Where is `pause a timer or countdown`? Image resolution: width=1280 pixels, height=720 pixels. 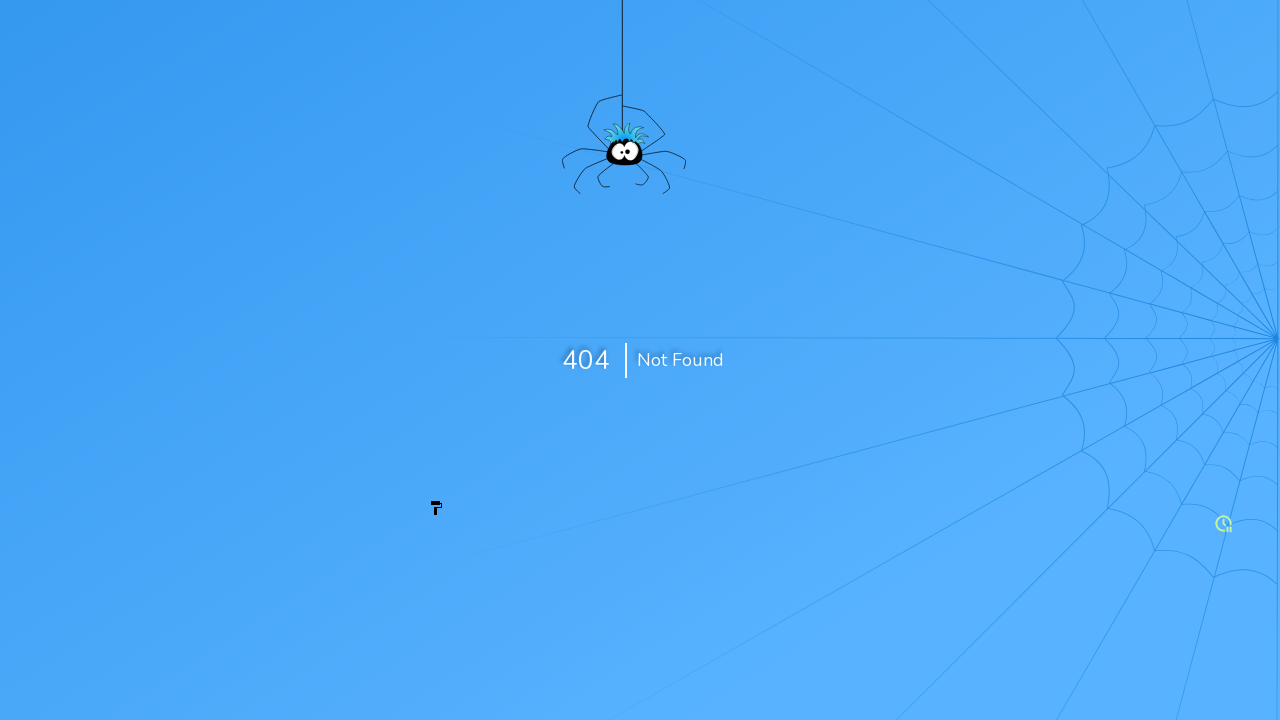 pause a timer or countdown is located at coordinates (1223, 523).